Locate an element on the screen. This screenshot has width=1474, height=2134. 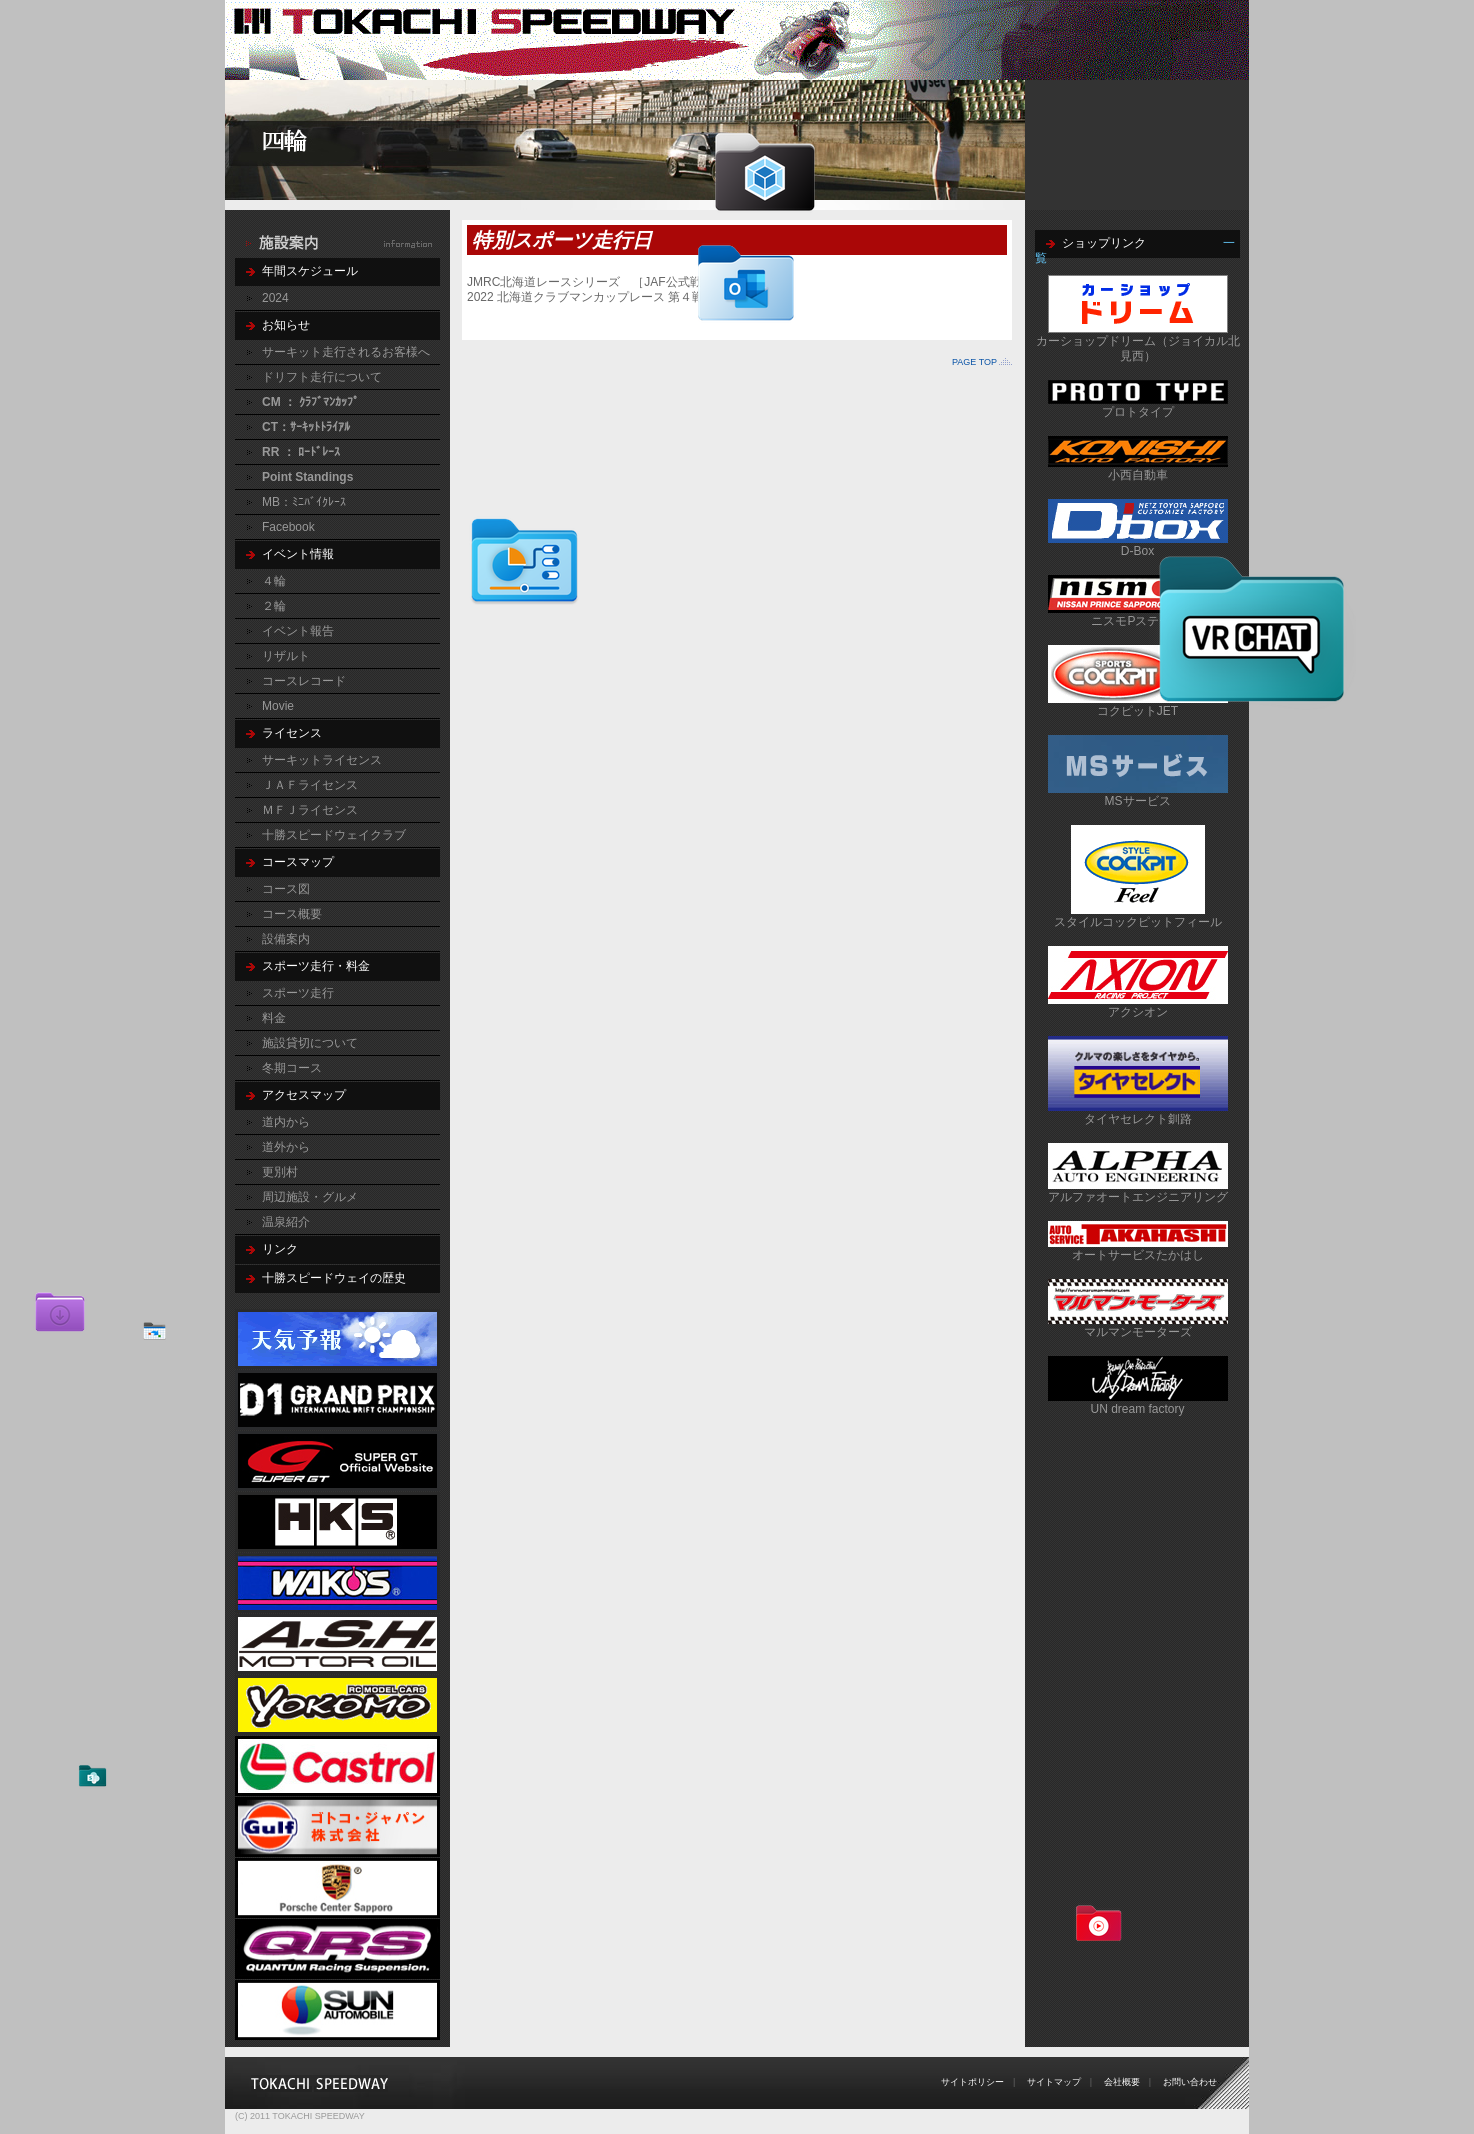
open folder containing youtube music files is located at coordinates (1098, 1924).